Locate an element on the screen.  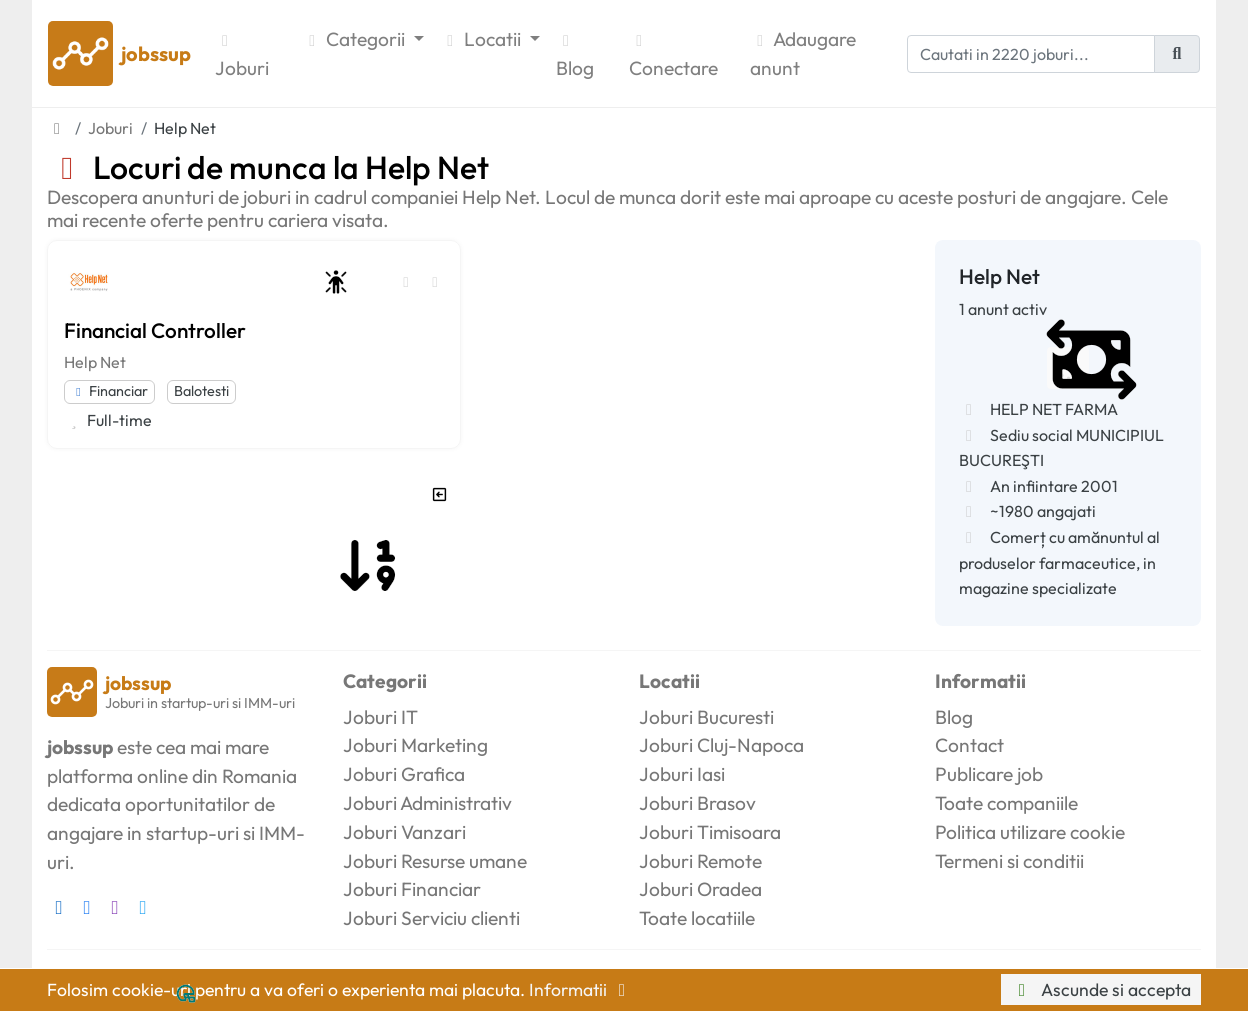
access football or sports content is located at coordinates (186, 994).